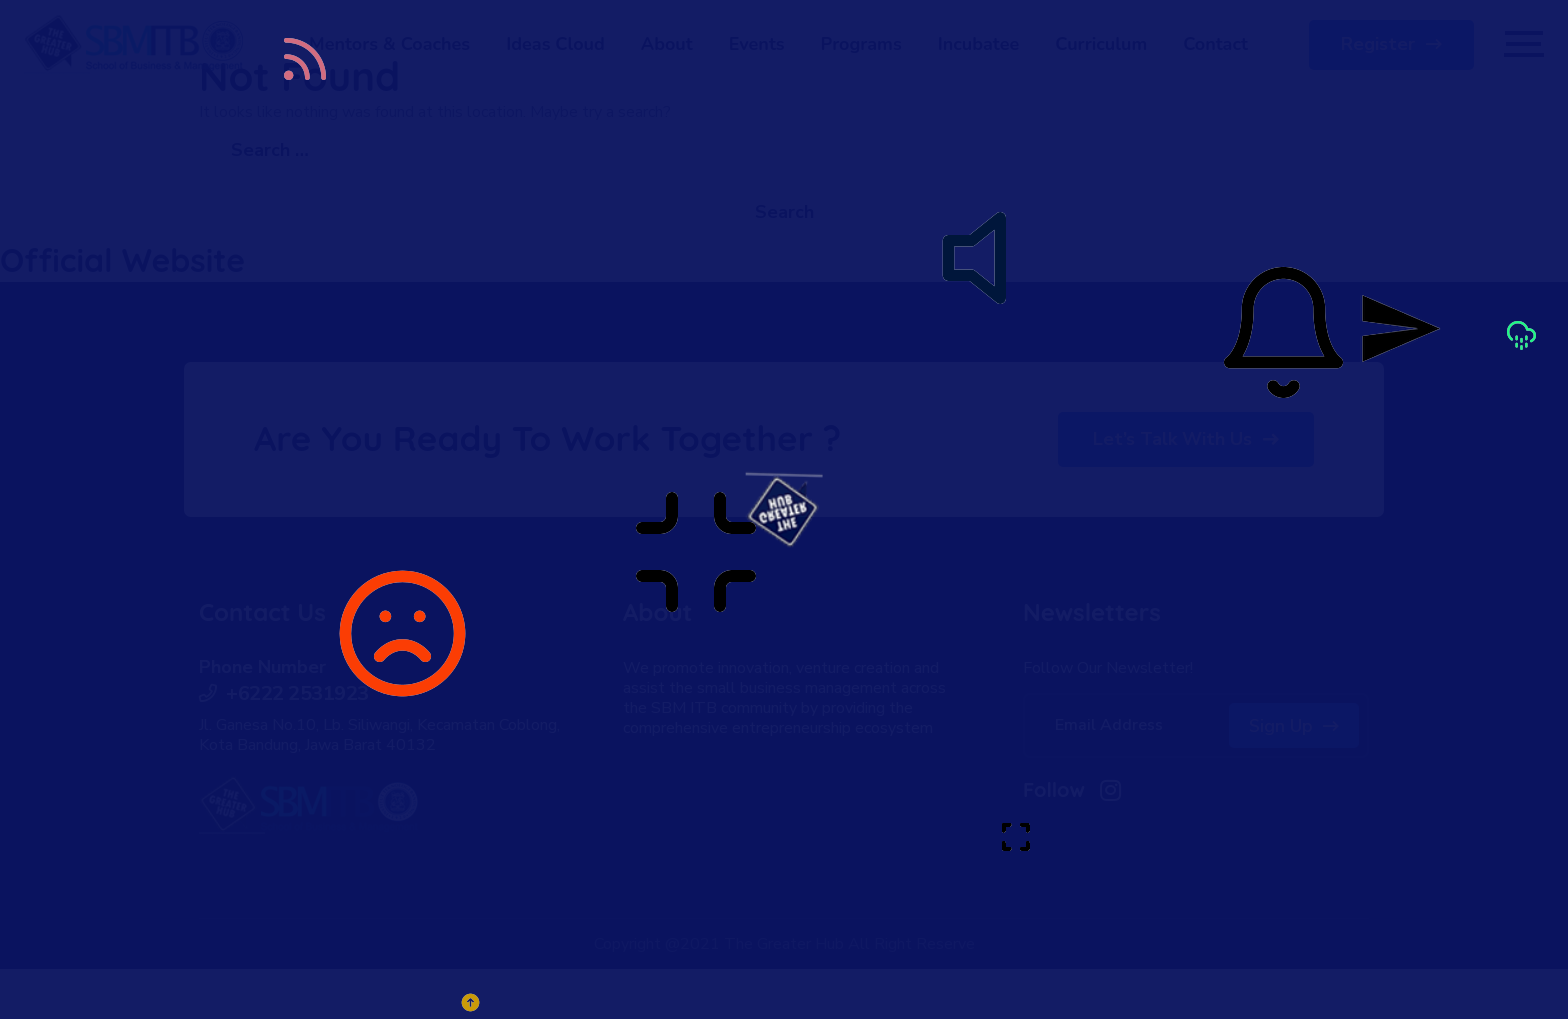 The image size is (1568, 1019). I want to click on send a message or form, so click(1399, 328).